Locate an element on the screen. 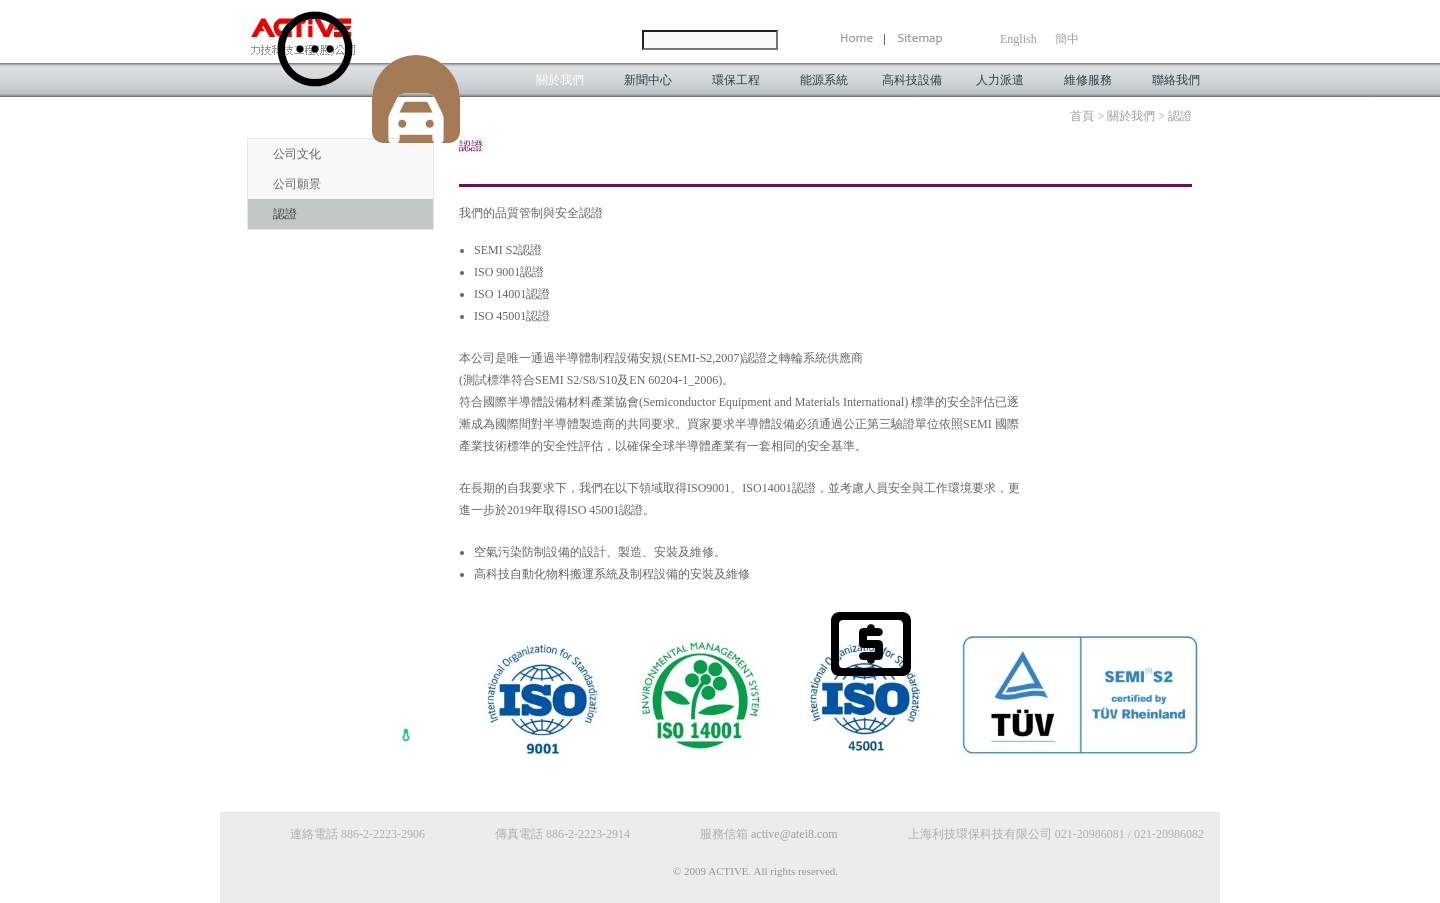 This screenshot has width=1440, height=903. open more options menu is located at coordinates (315, 49).